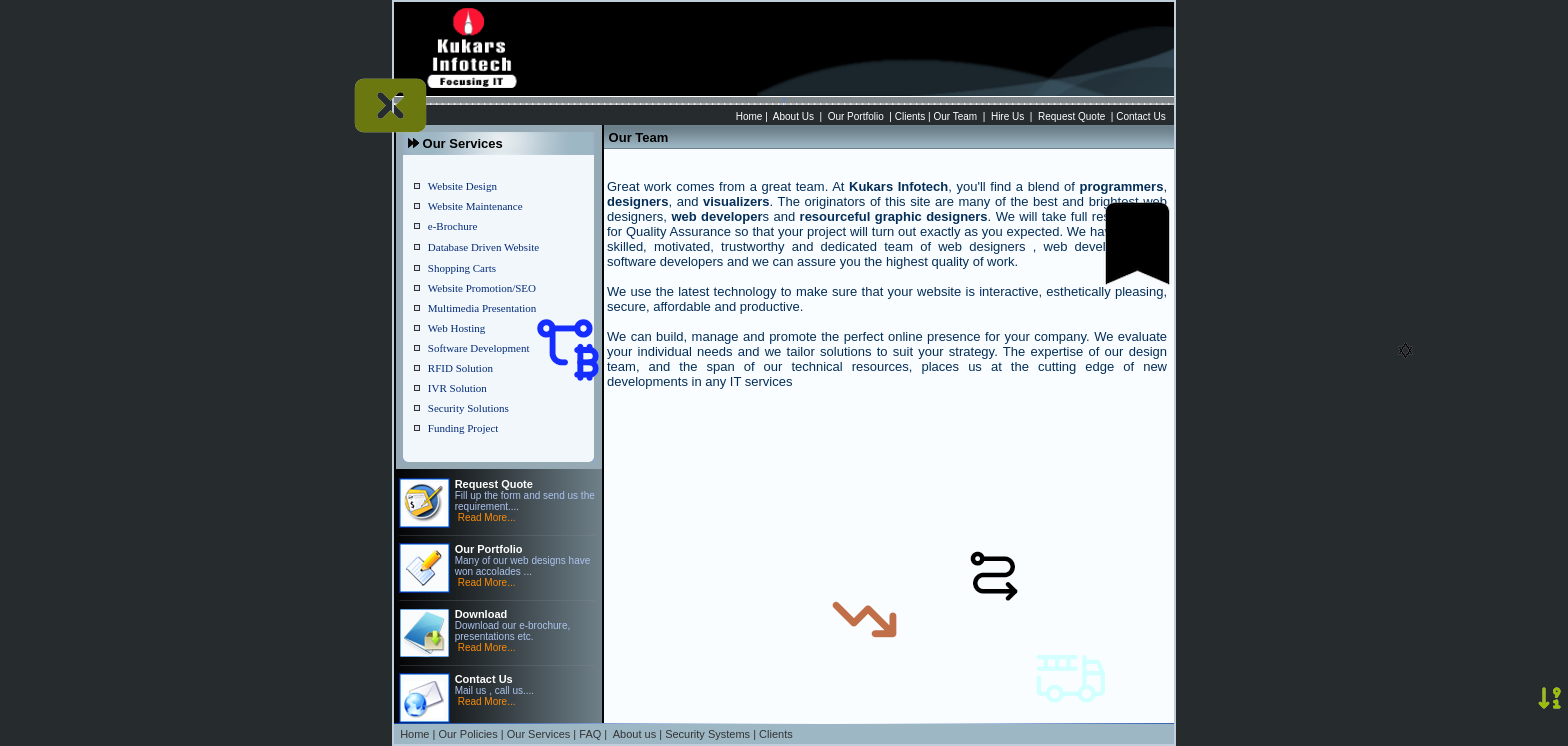 Image resolution: width=1568 pixels, height=746 pixels. Describe the element at coordinates (1137, 243) in the screenshot. I see `save this item for later` at that location.